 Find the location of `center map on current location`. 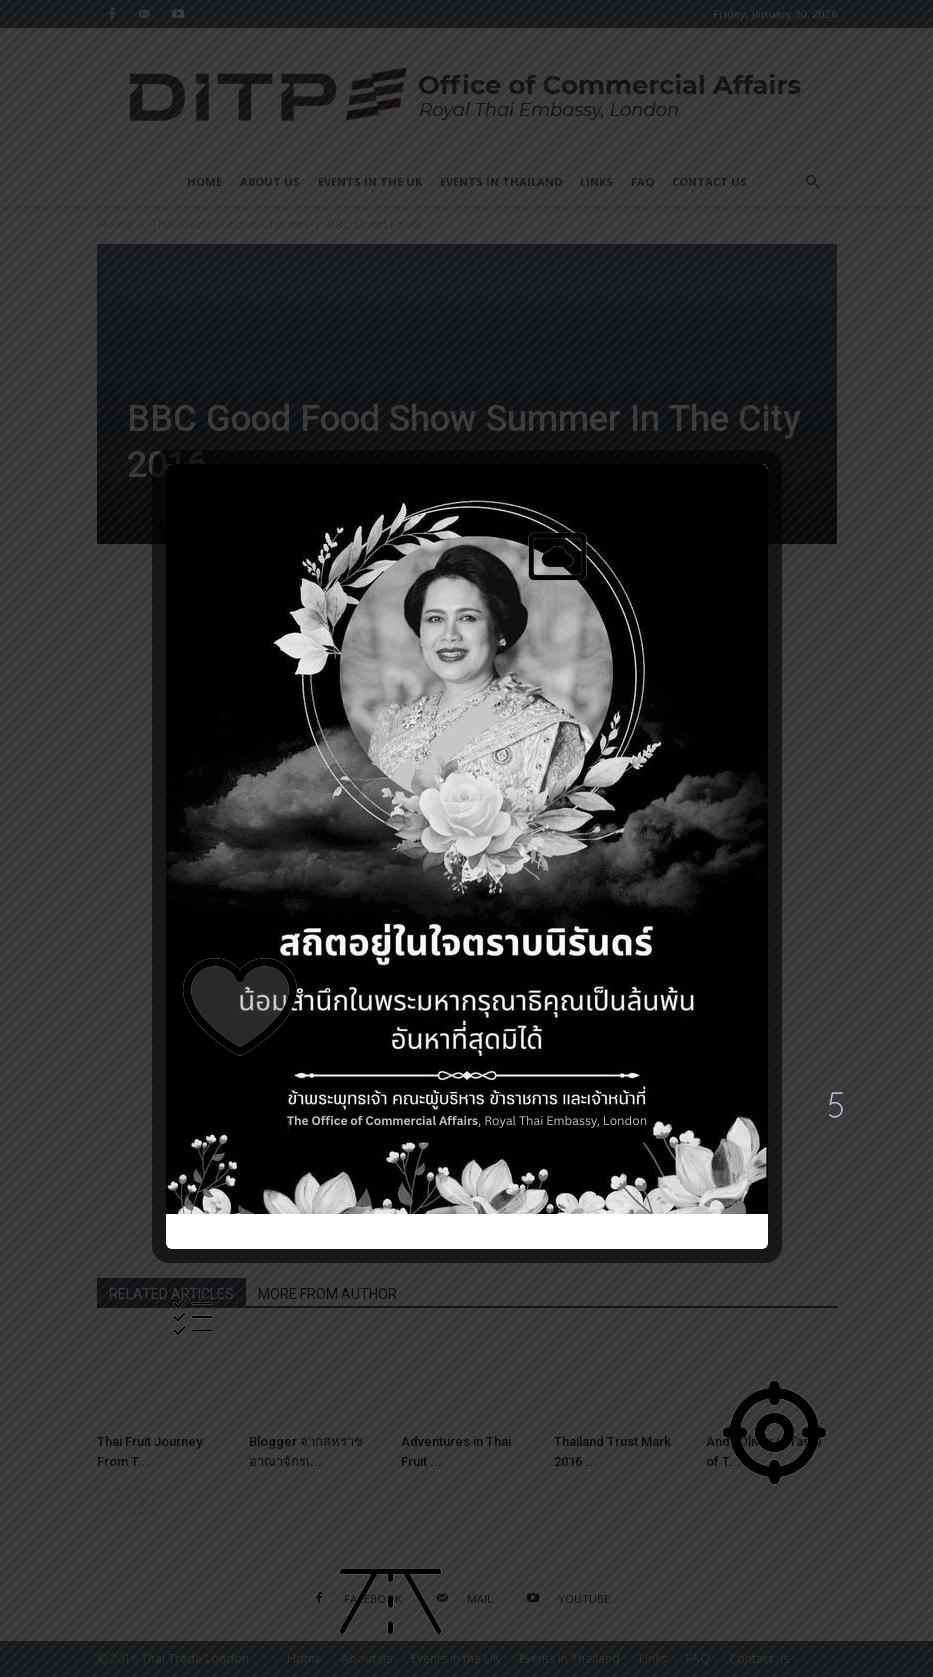

center map on current location is located at coordinates (774, 1432).